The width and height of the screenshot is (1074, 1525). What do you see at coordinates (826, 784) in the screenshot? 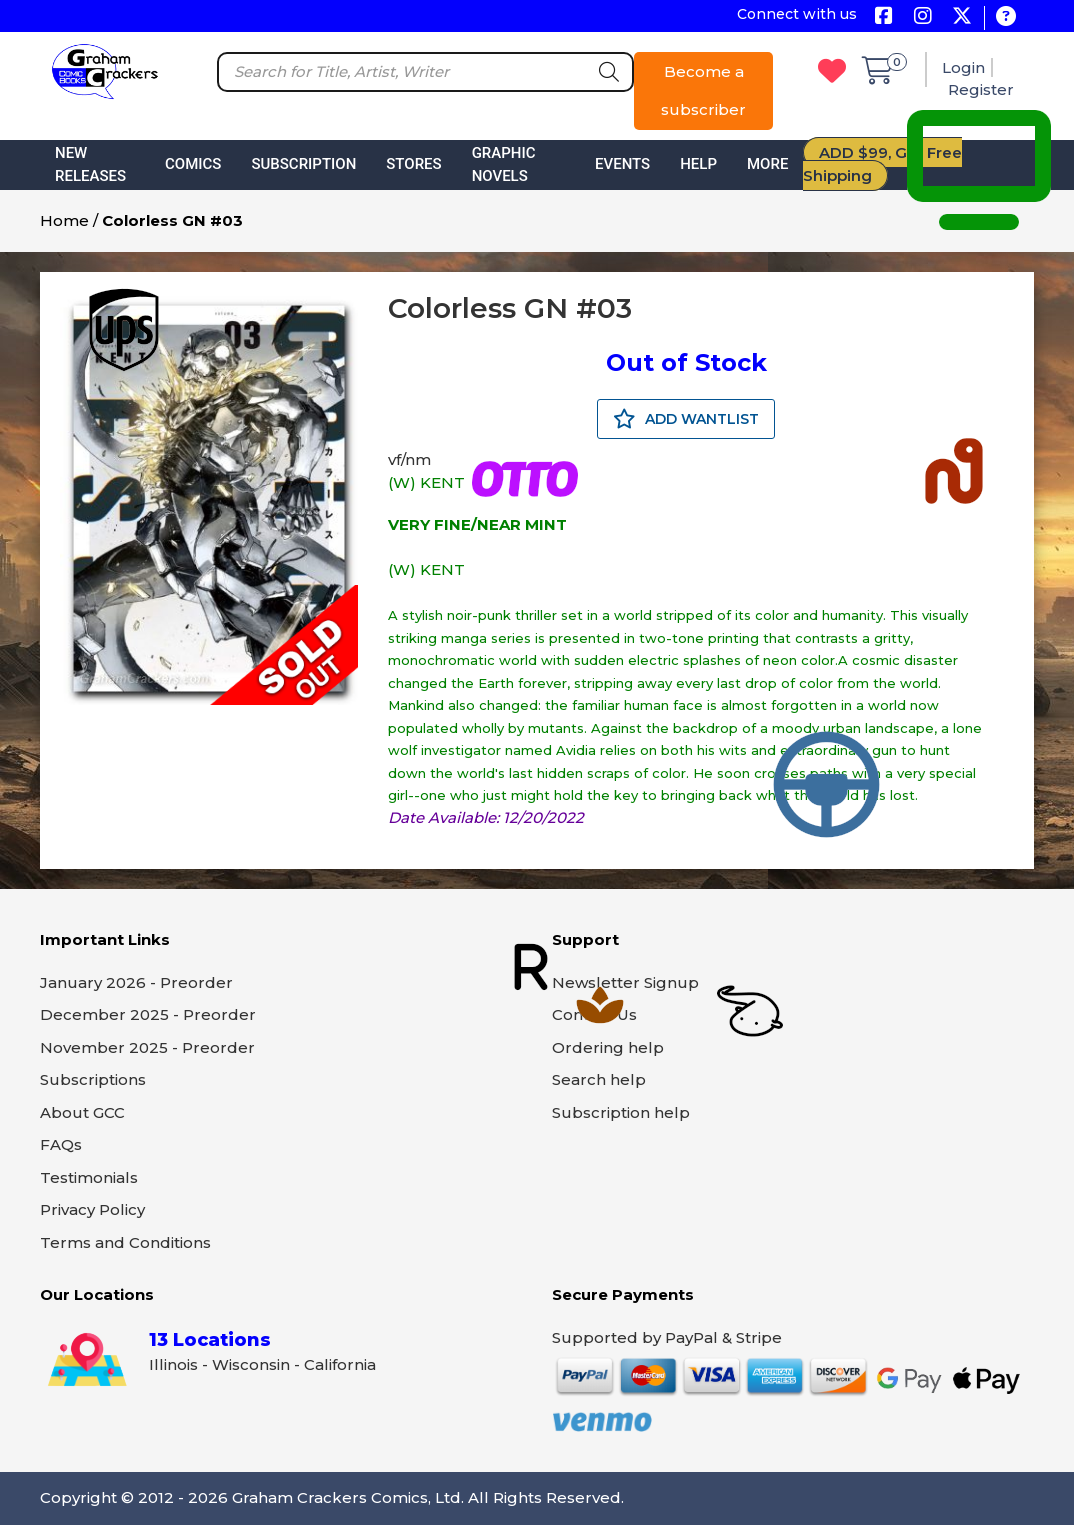
I see `access driving or navigation mode` at bounding box center [826, 784].